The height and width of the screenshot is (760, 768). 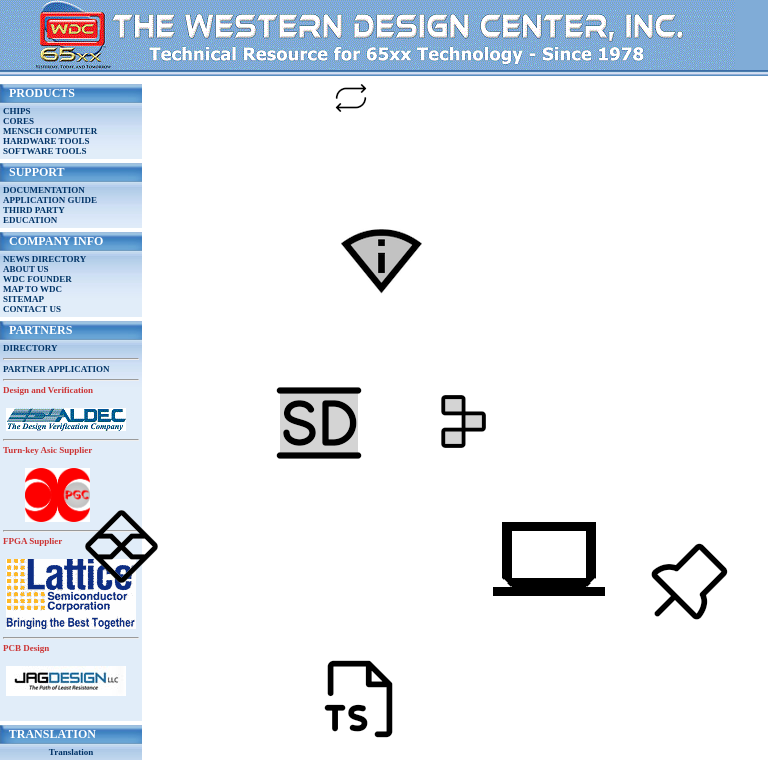 I want to click on view wifi network information, so click(x=381, y=259).